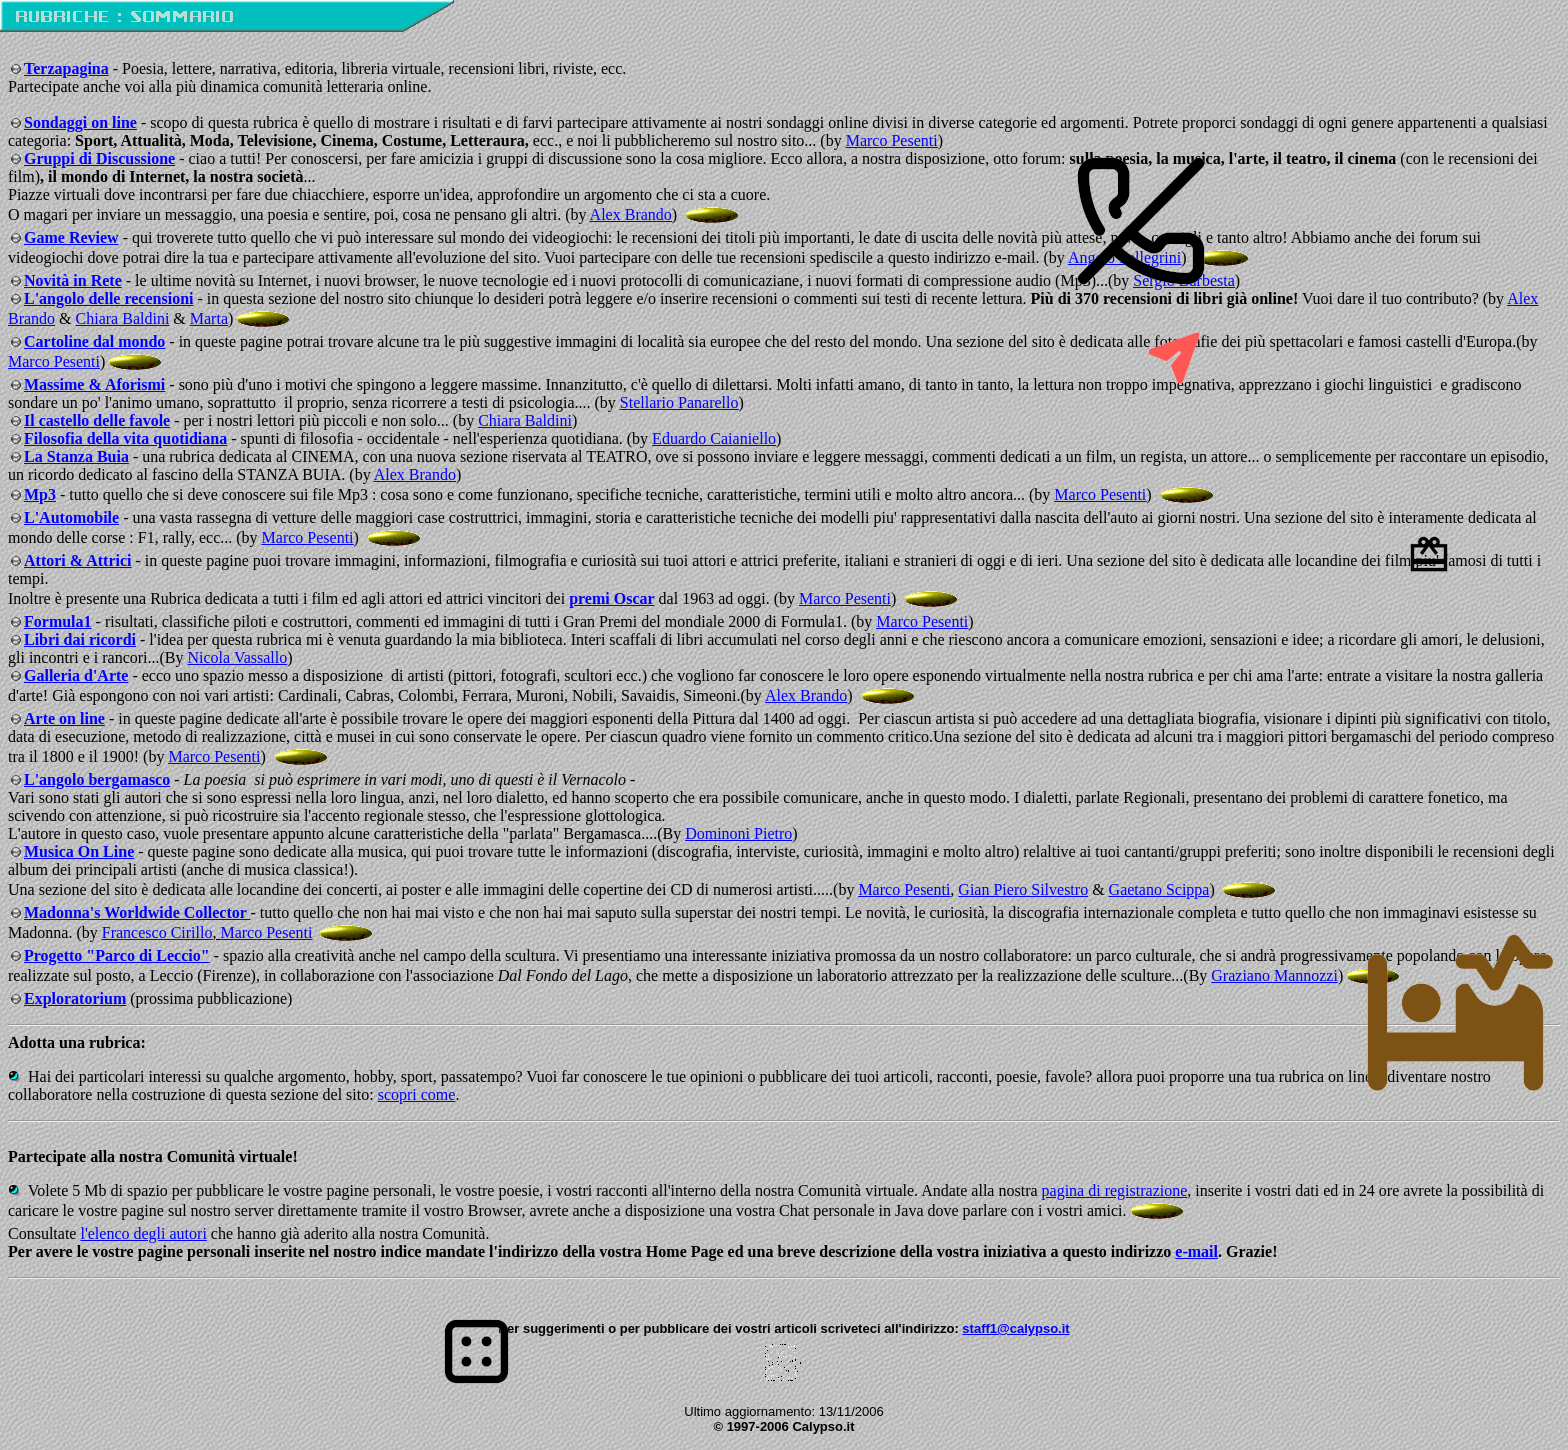  I want to click on view or redeem a gift card, so click(1429, 555).